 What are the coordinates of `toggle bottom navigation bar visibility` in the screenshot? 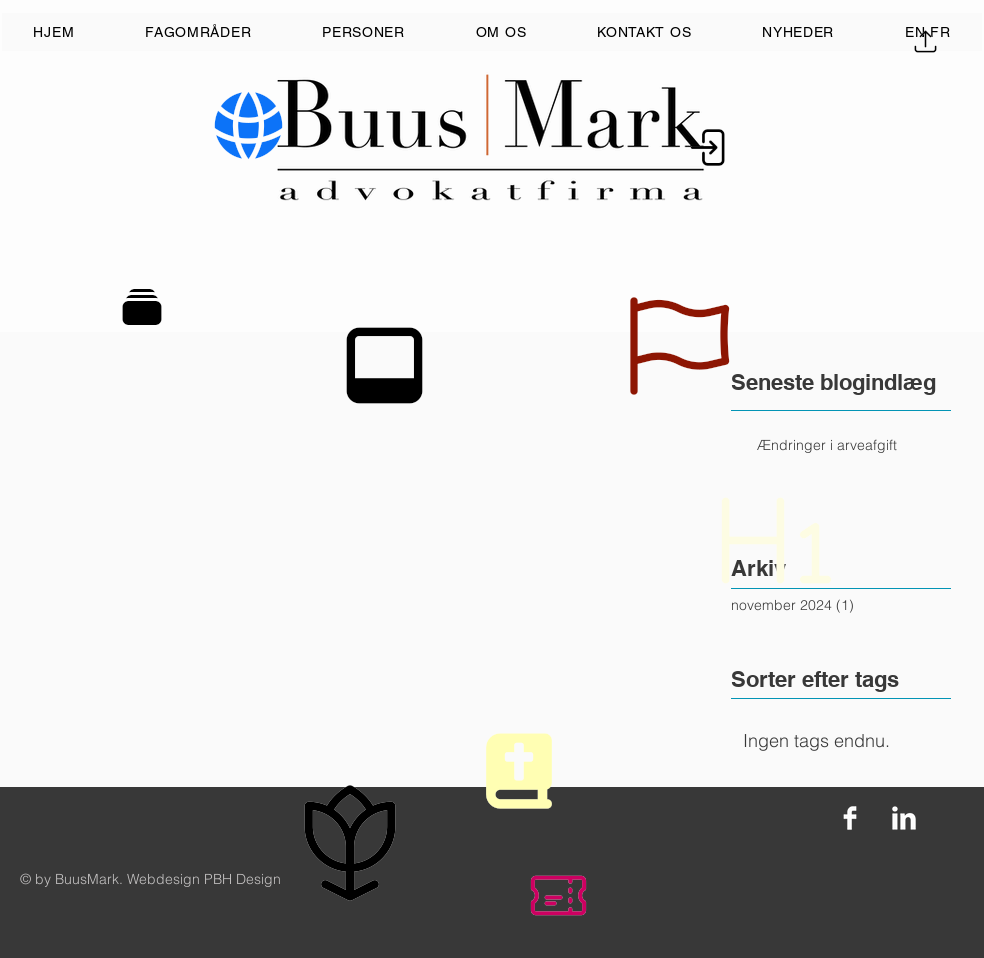 It's located at (384, 365).